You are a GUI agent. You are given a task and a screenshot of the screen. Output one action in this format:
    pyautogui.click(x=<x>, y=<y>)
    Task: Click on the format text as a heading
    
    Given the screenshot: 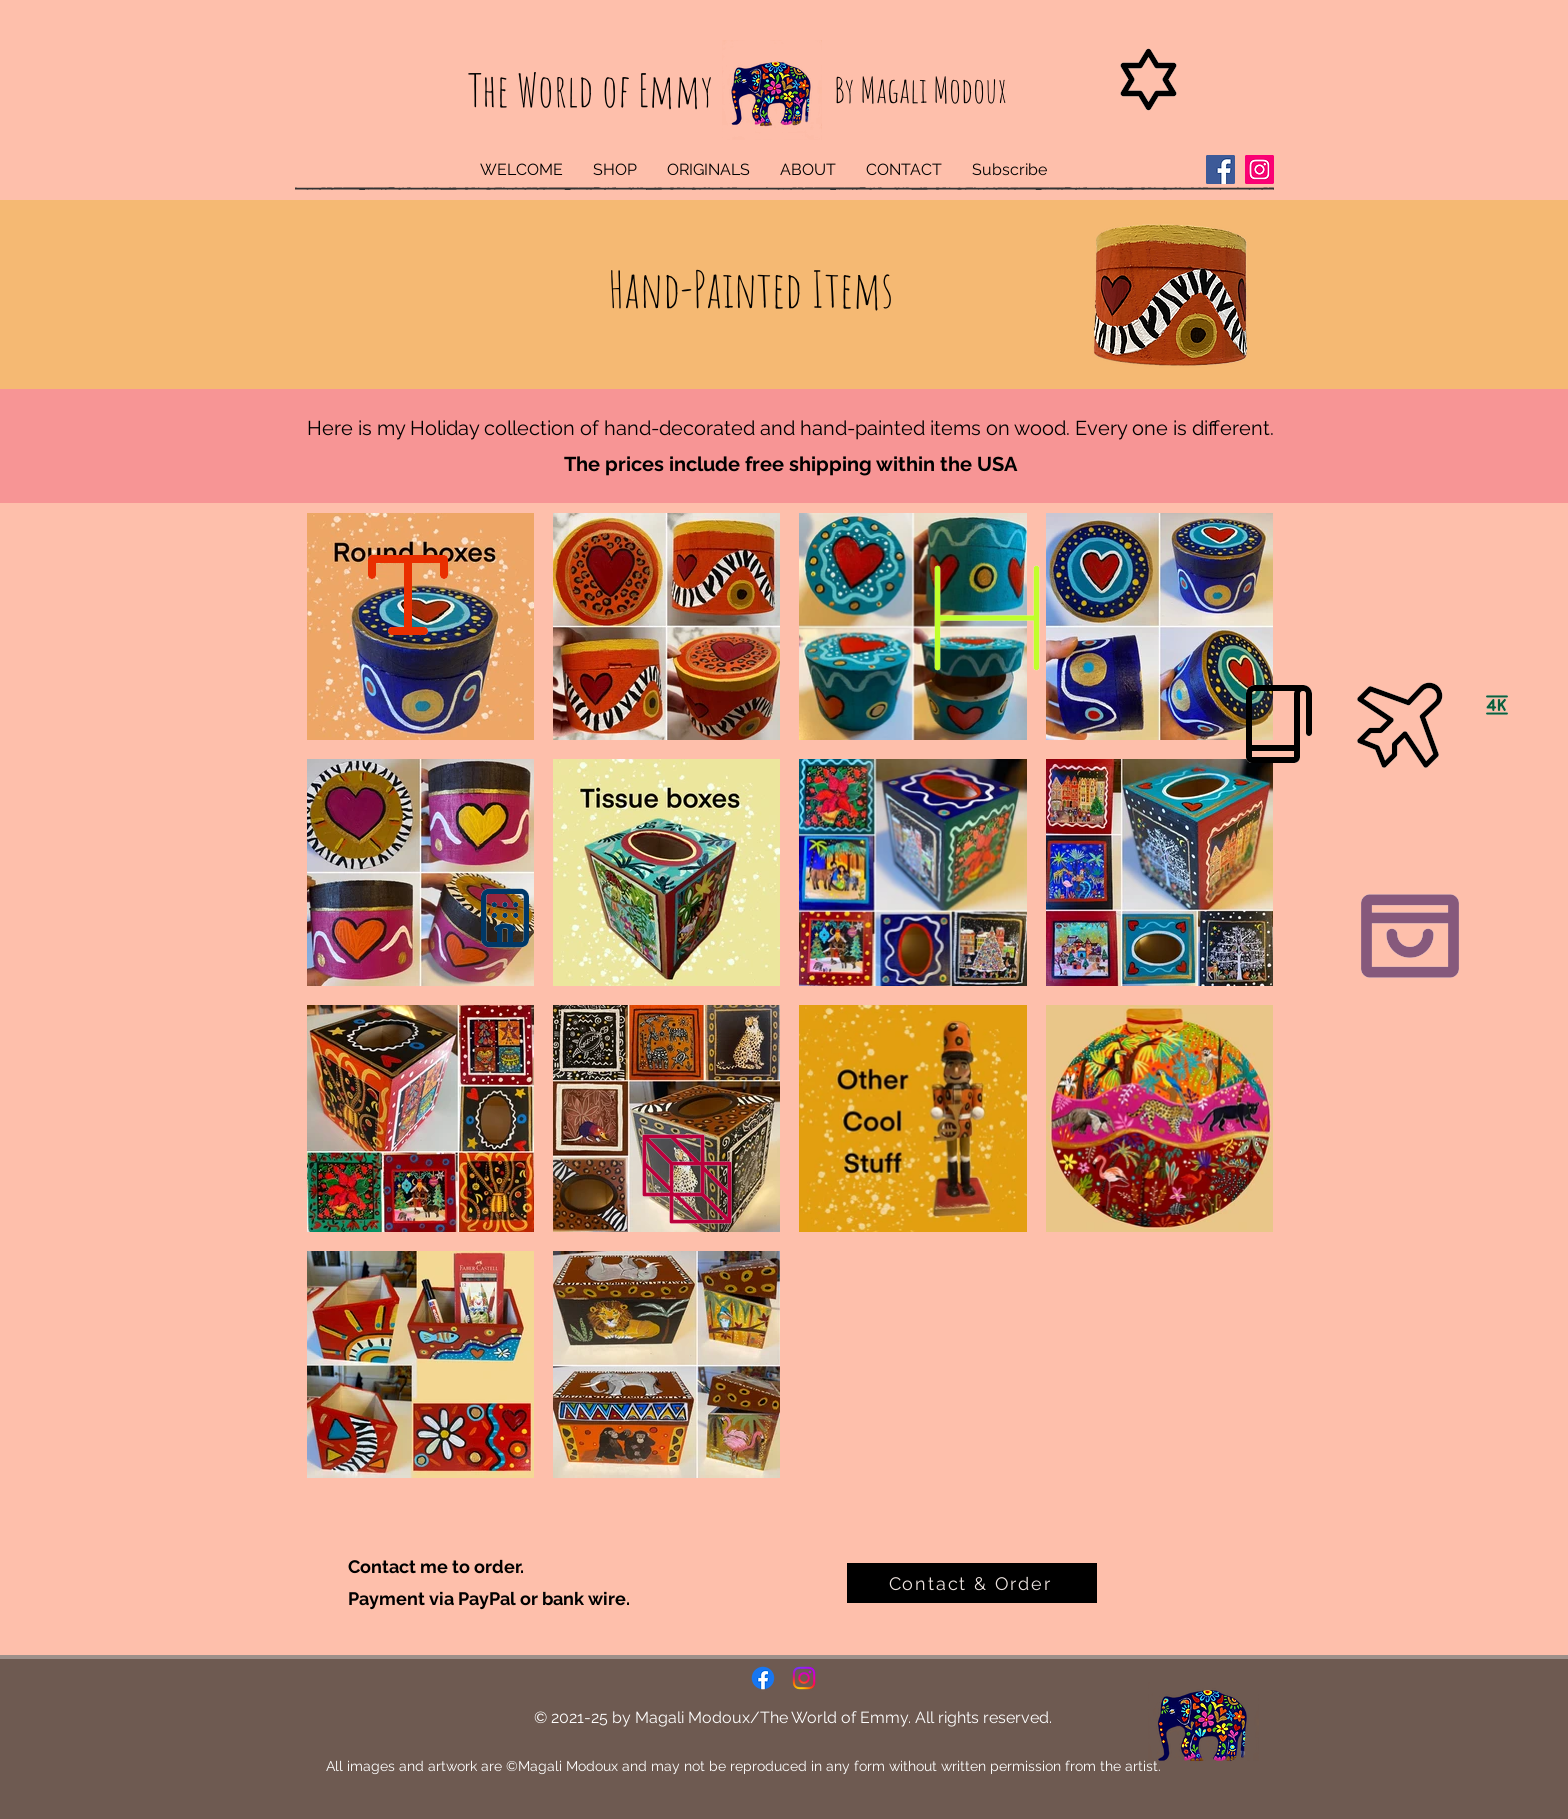 What is the action you would take?
    pyautogui.click(x=987, y=618)
    